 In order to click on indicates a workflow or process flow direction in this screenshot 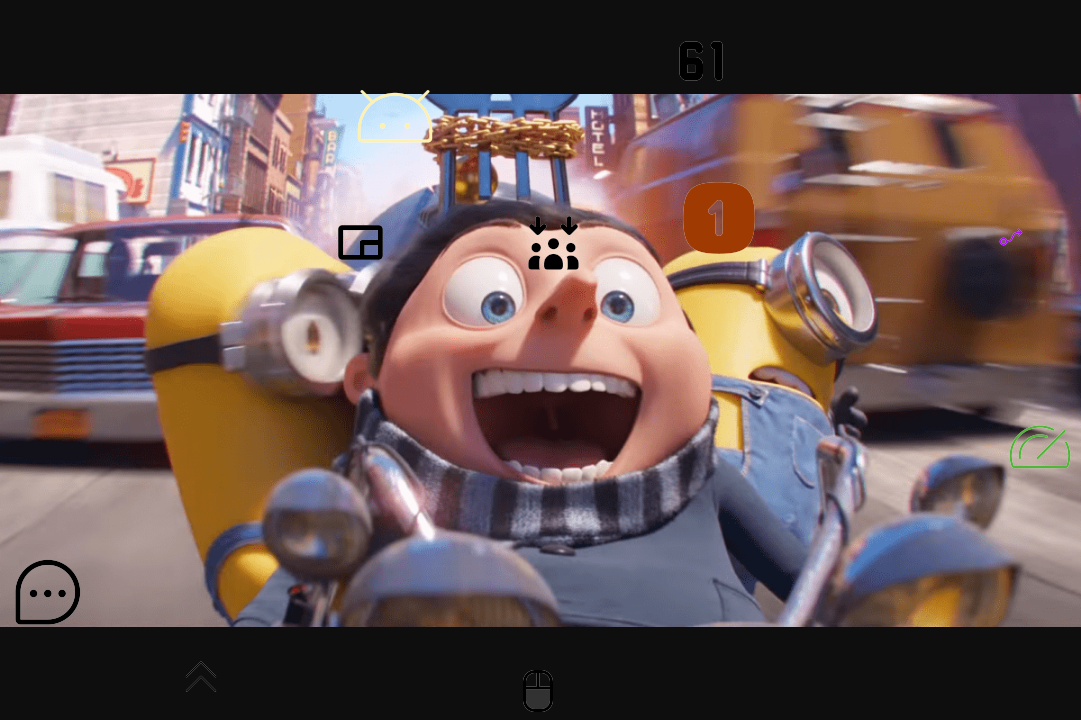, I will do `click(1011, 237)`.